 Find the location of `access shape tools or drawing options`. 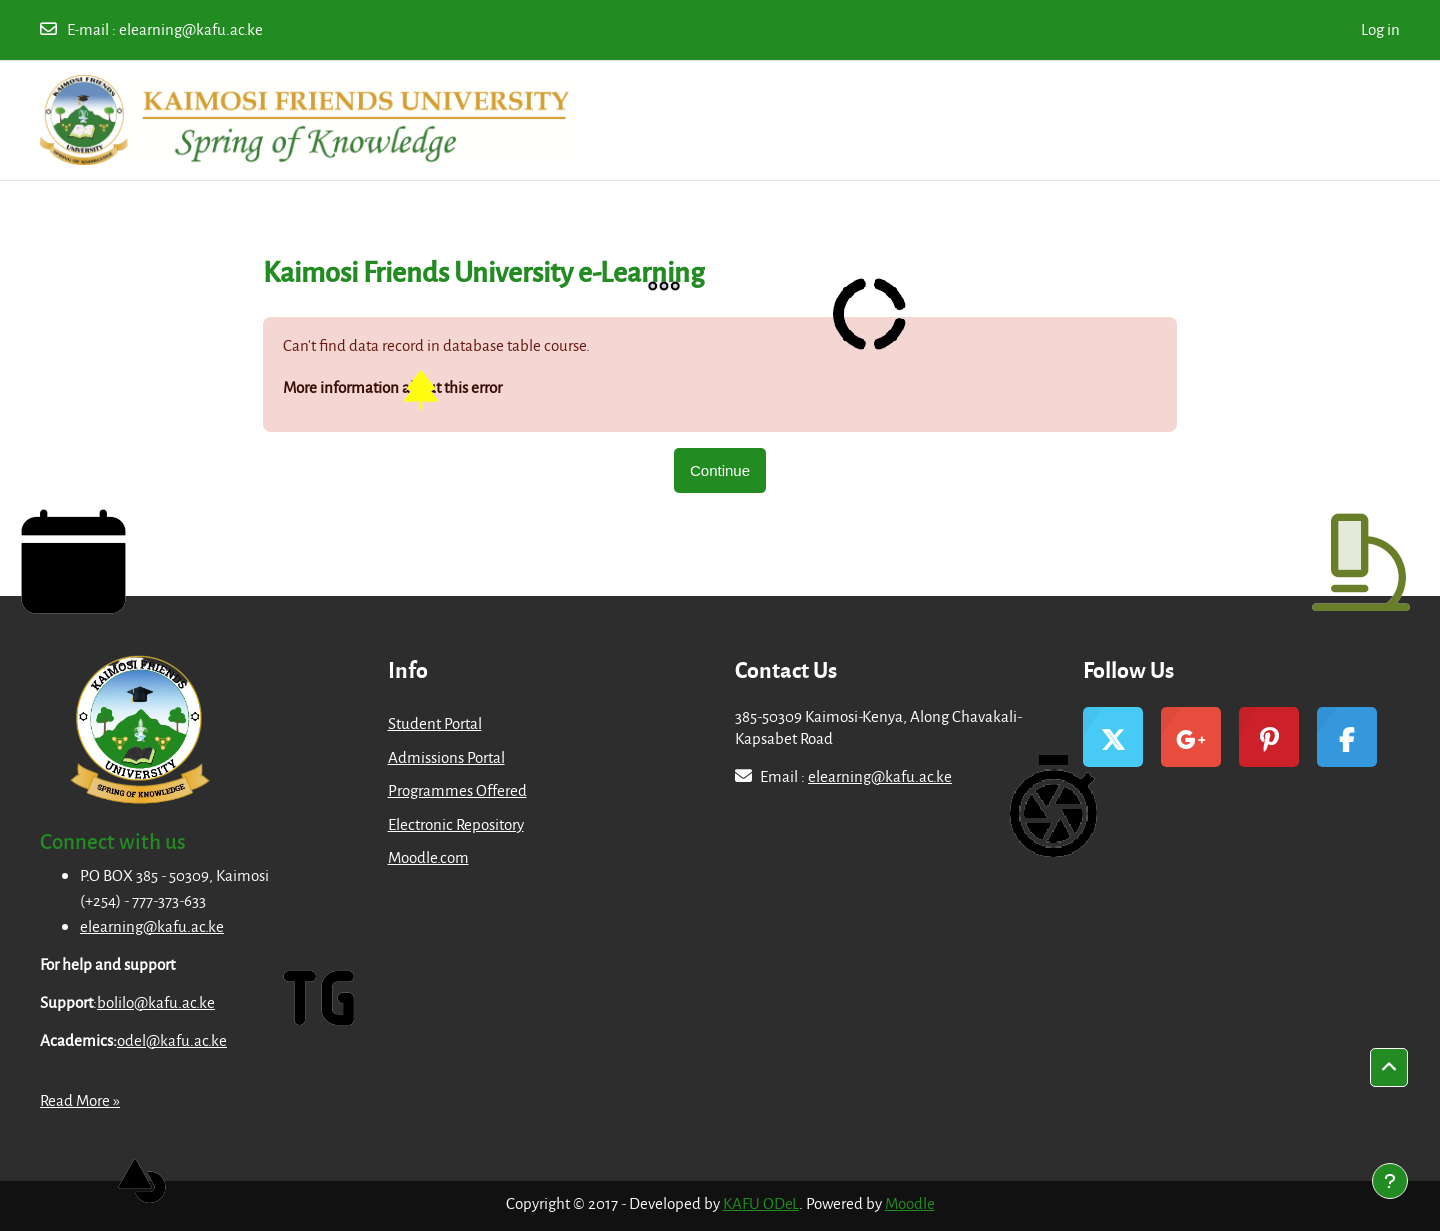

access shape tools or drawing options is located at coordinates (142, 1181).